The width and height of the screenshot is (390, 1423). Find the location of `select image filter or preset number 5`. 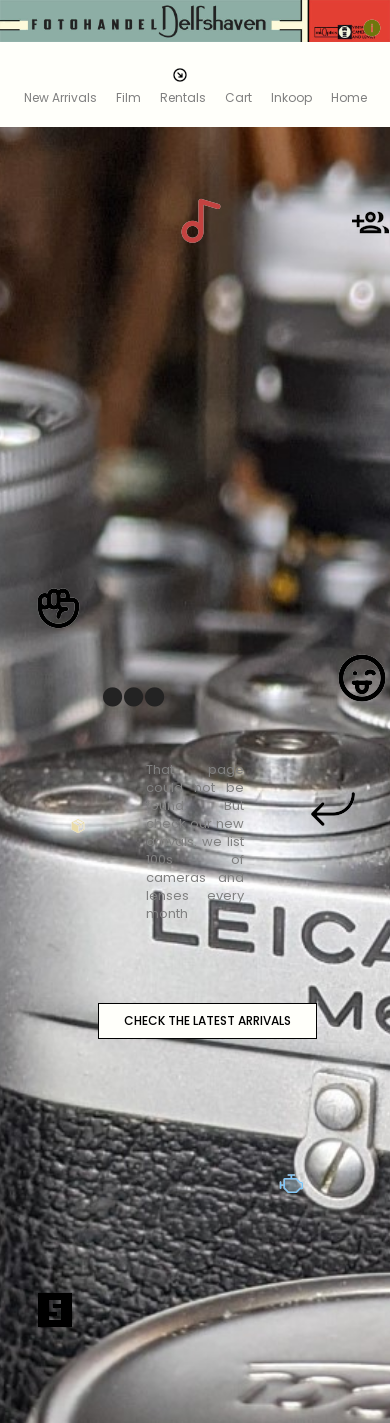

select image filter or preset number 5 is located at coordinates (55, 1310).